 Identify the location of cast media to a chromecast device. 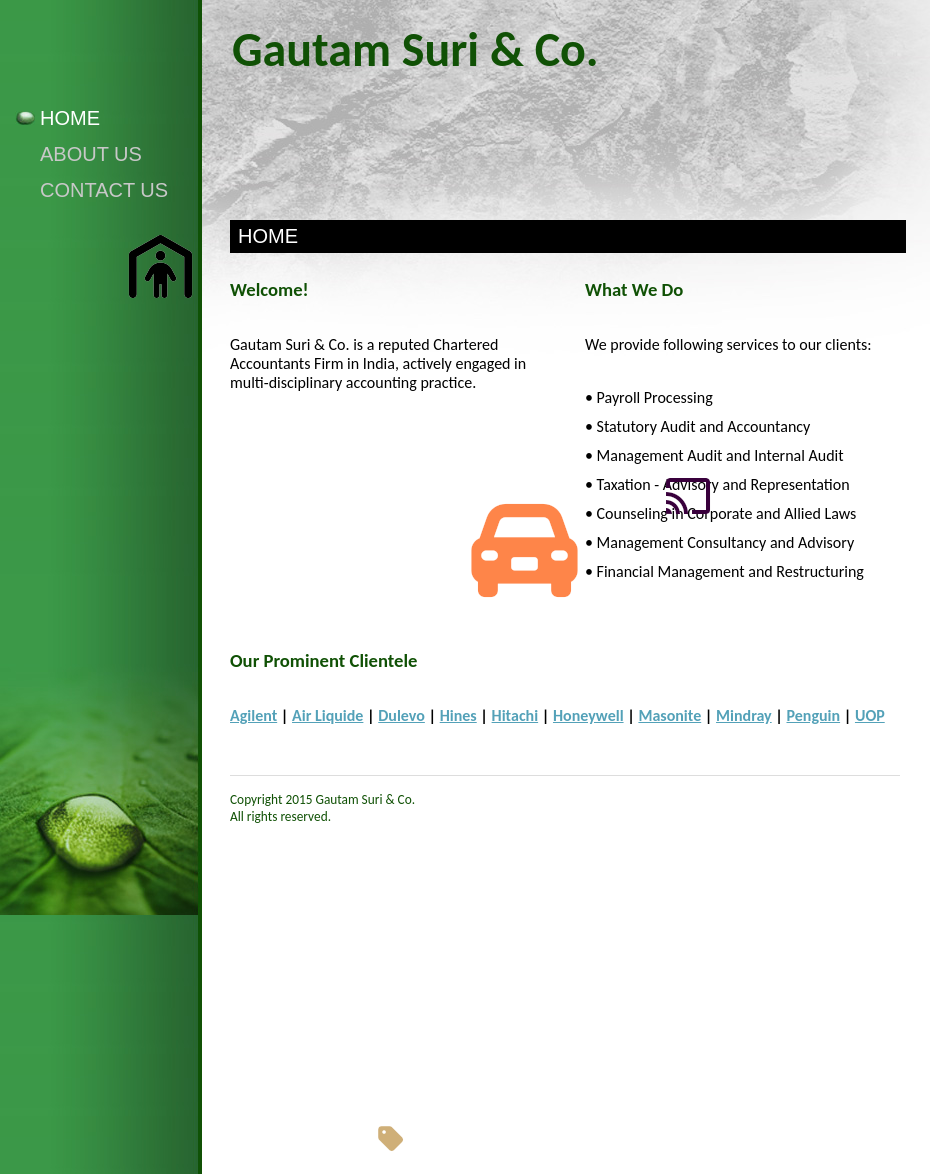
(688, 496).